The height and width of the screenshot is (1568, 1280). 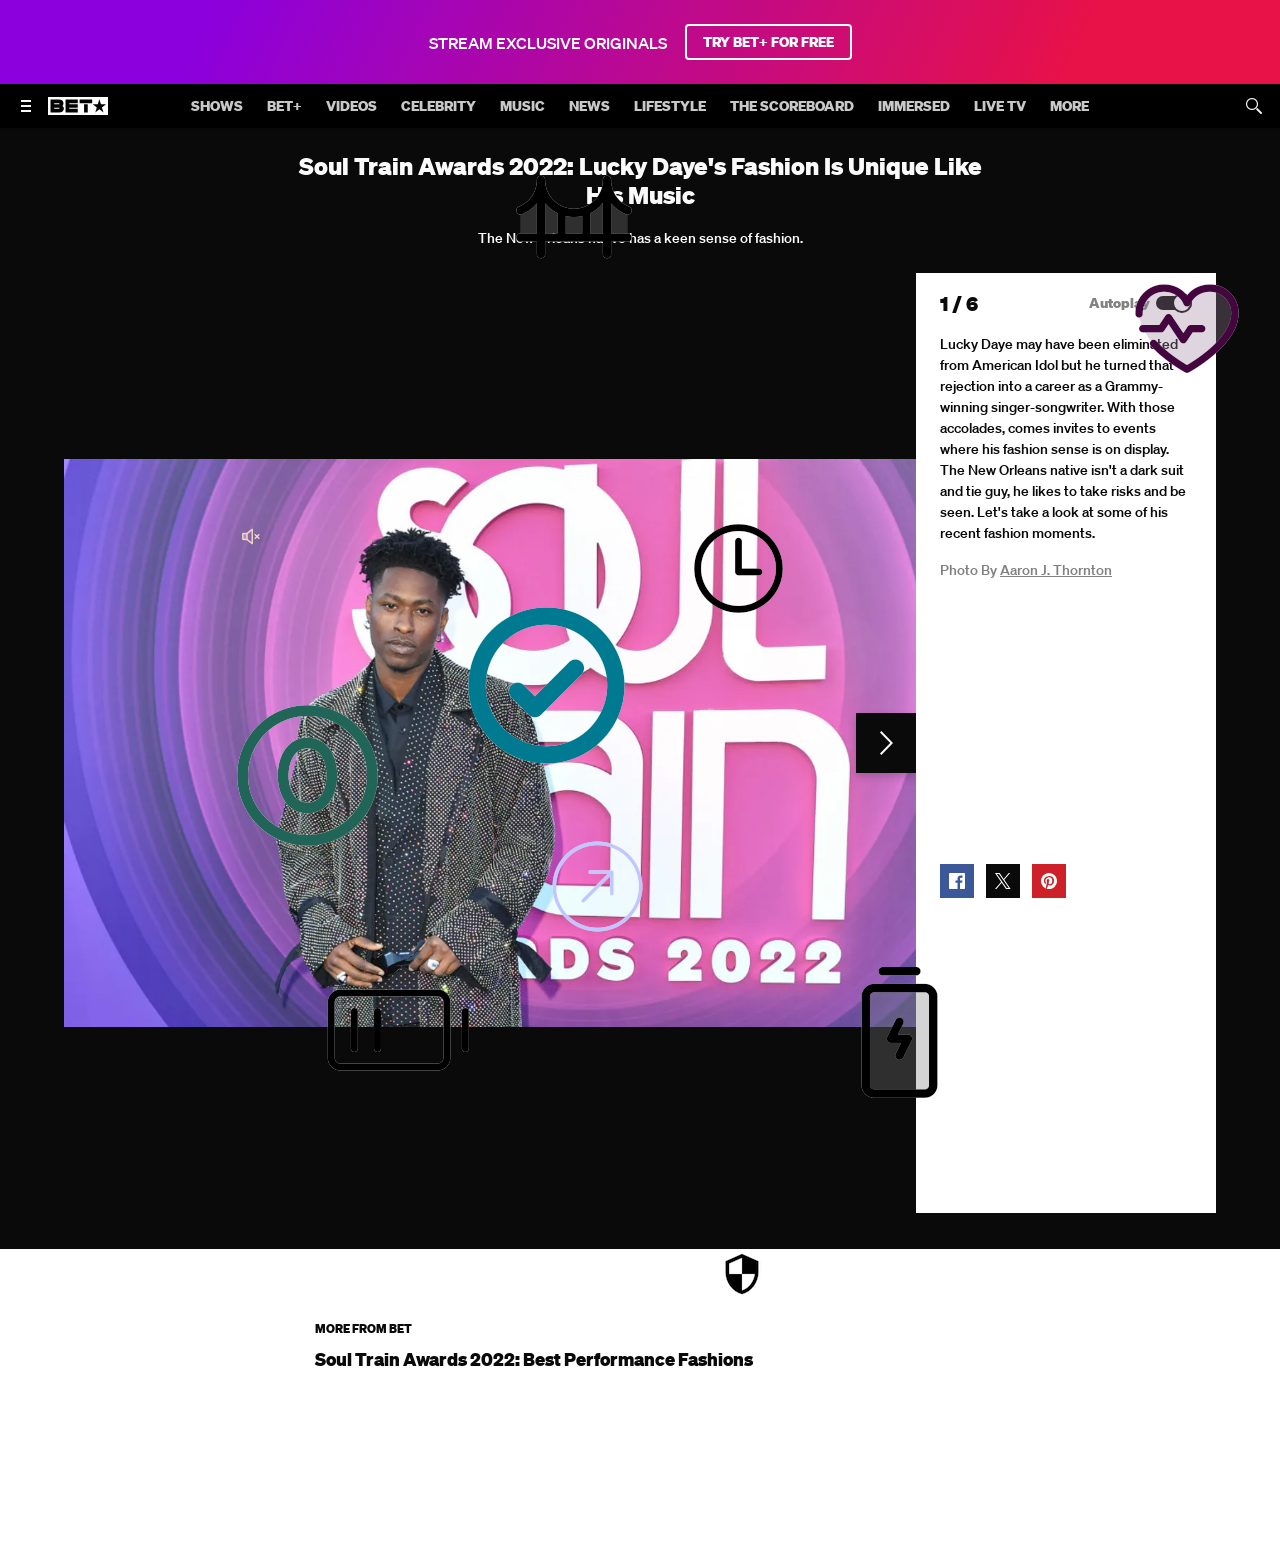 I want to click on navigate to bridges or overpasses on a map, so click(x=574, y=217).